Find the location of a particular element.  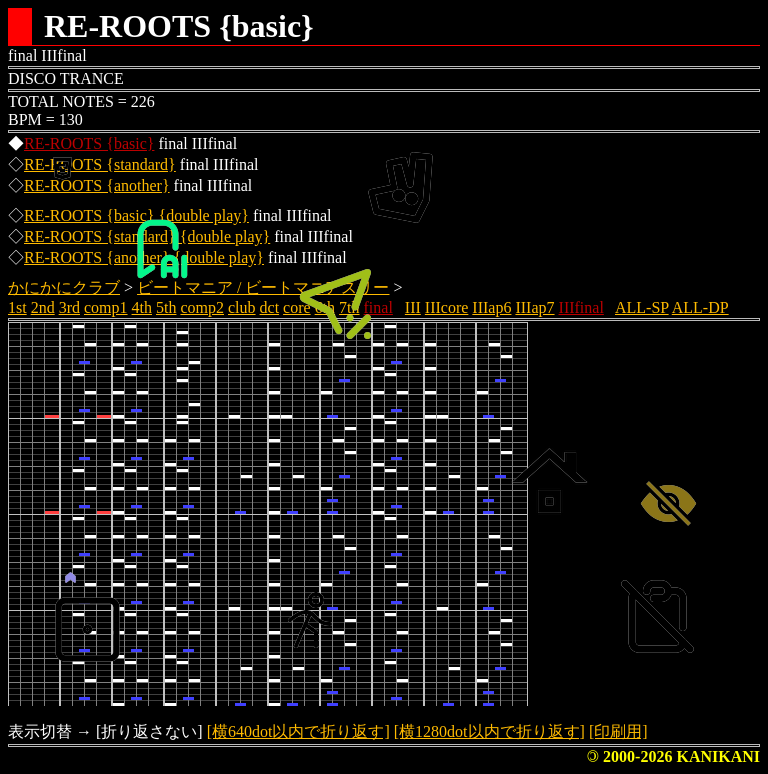

access roofing or home improvement services is located at coordinates (549, 482).